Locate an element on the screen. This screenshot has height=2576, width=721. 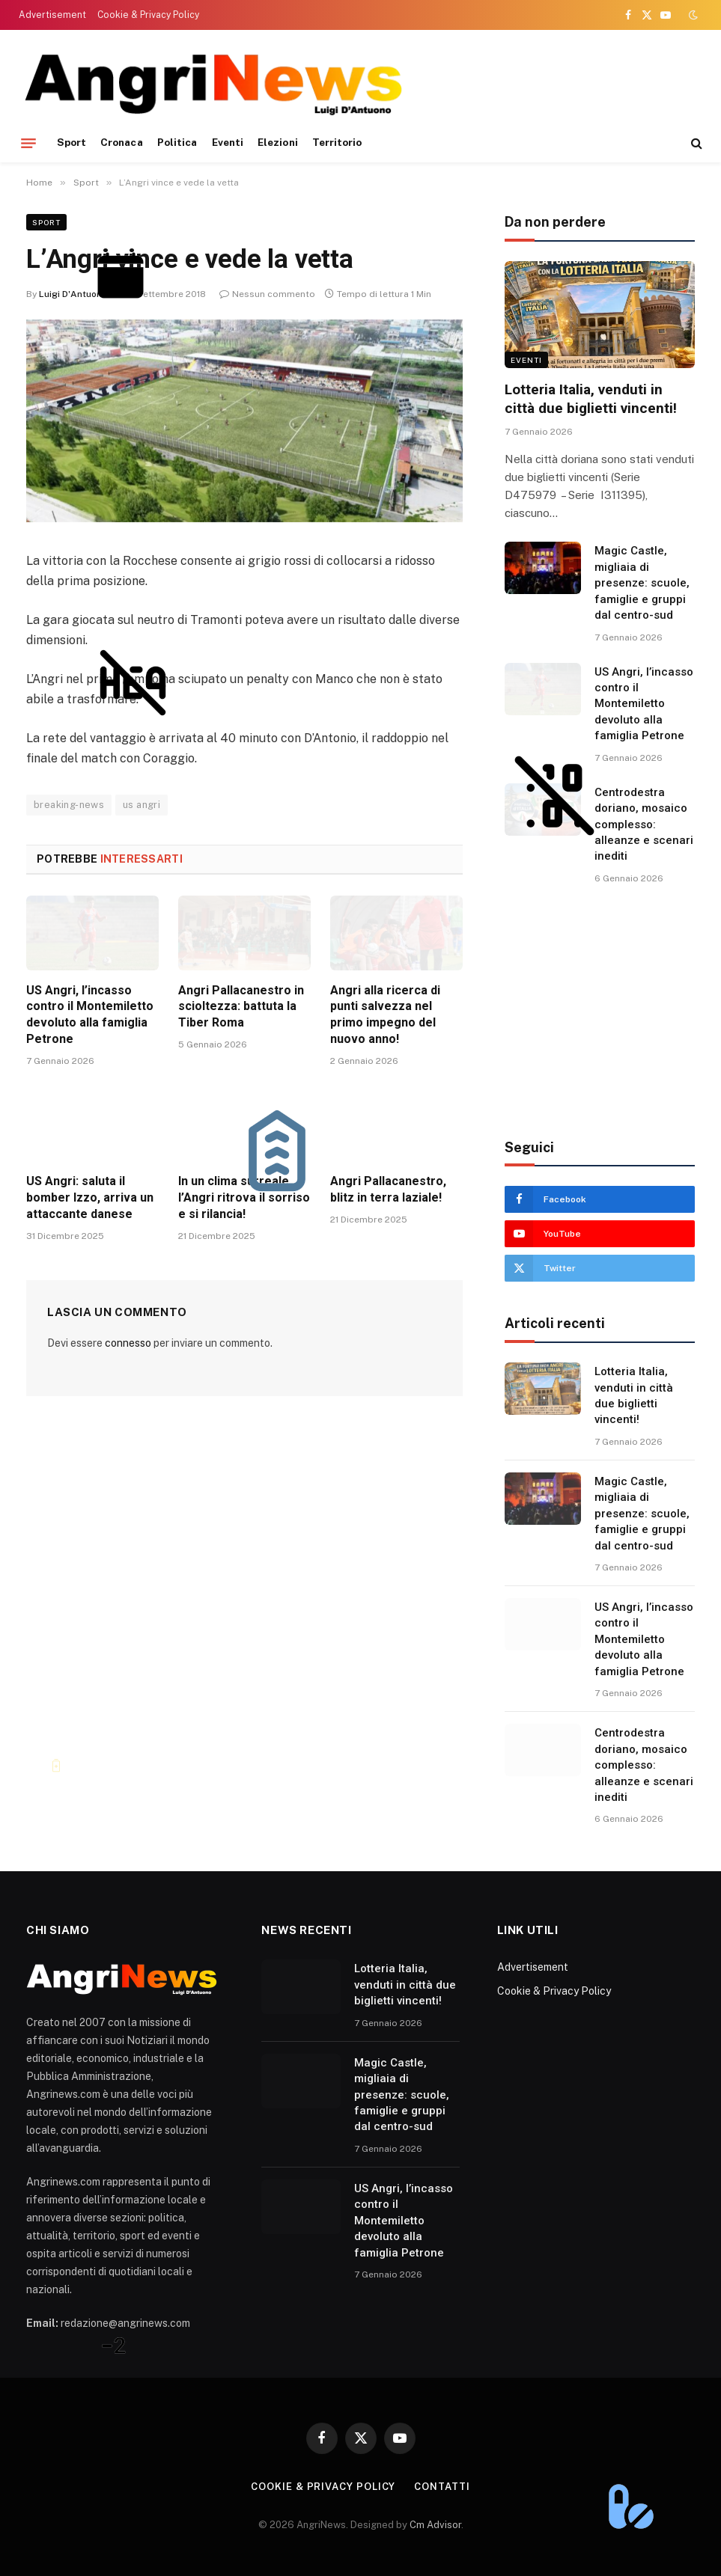
disable HTTP HEAD request method is located at coordinates (133, 682).